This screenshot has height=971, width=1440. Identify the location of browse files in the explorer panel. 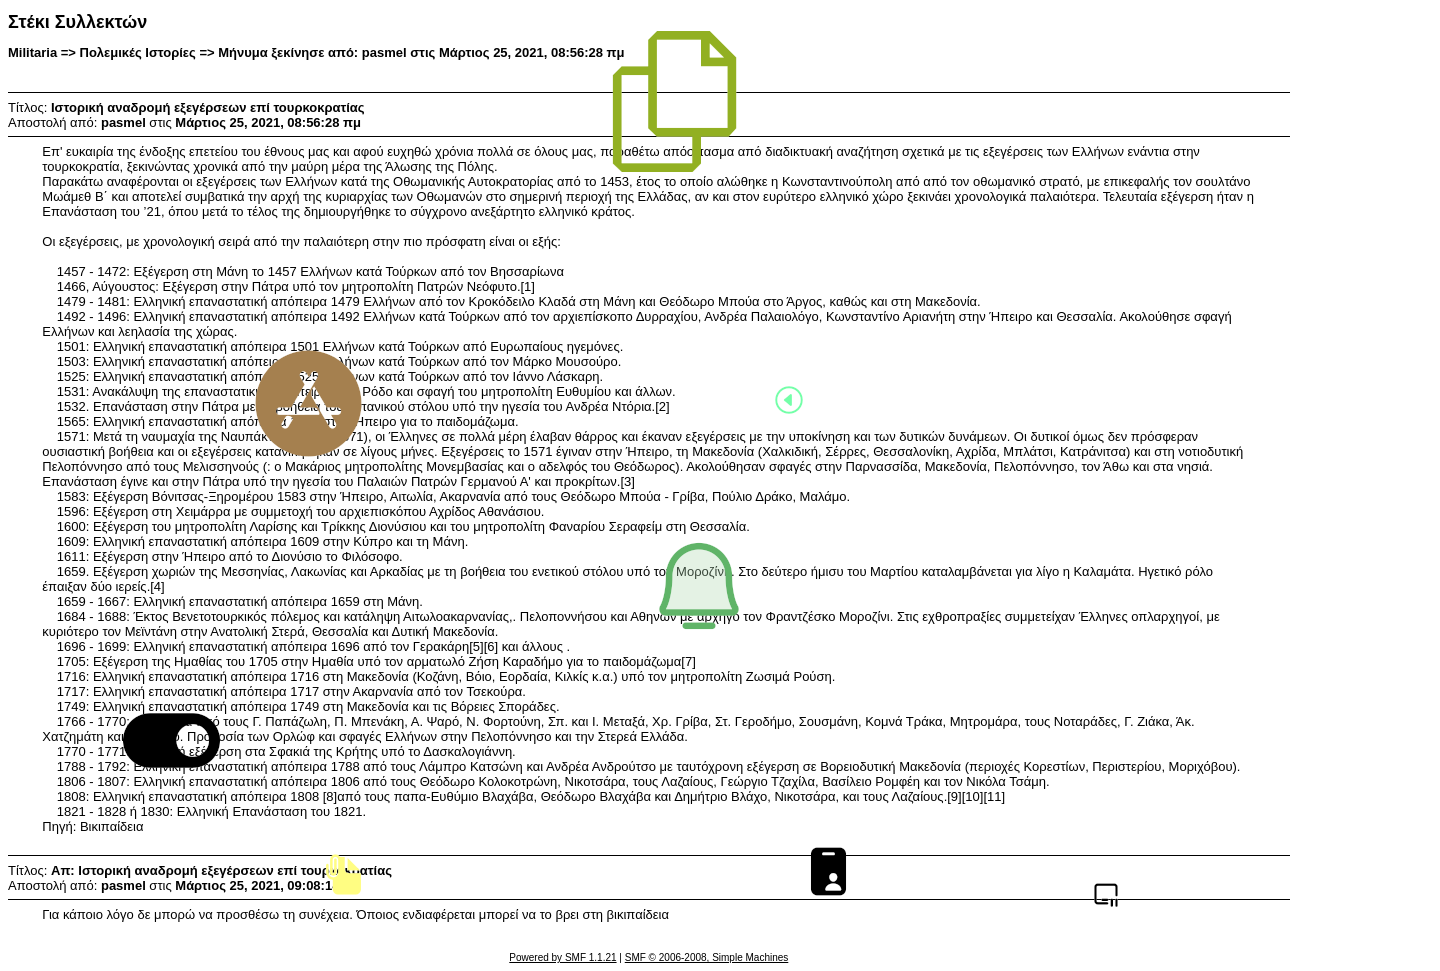
(677, 101).